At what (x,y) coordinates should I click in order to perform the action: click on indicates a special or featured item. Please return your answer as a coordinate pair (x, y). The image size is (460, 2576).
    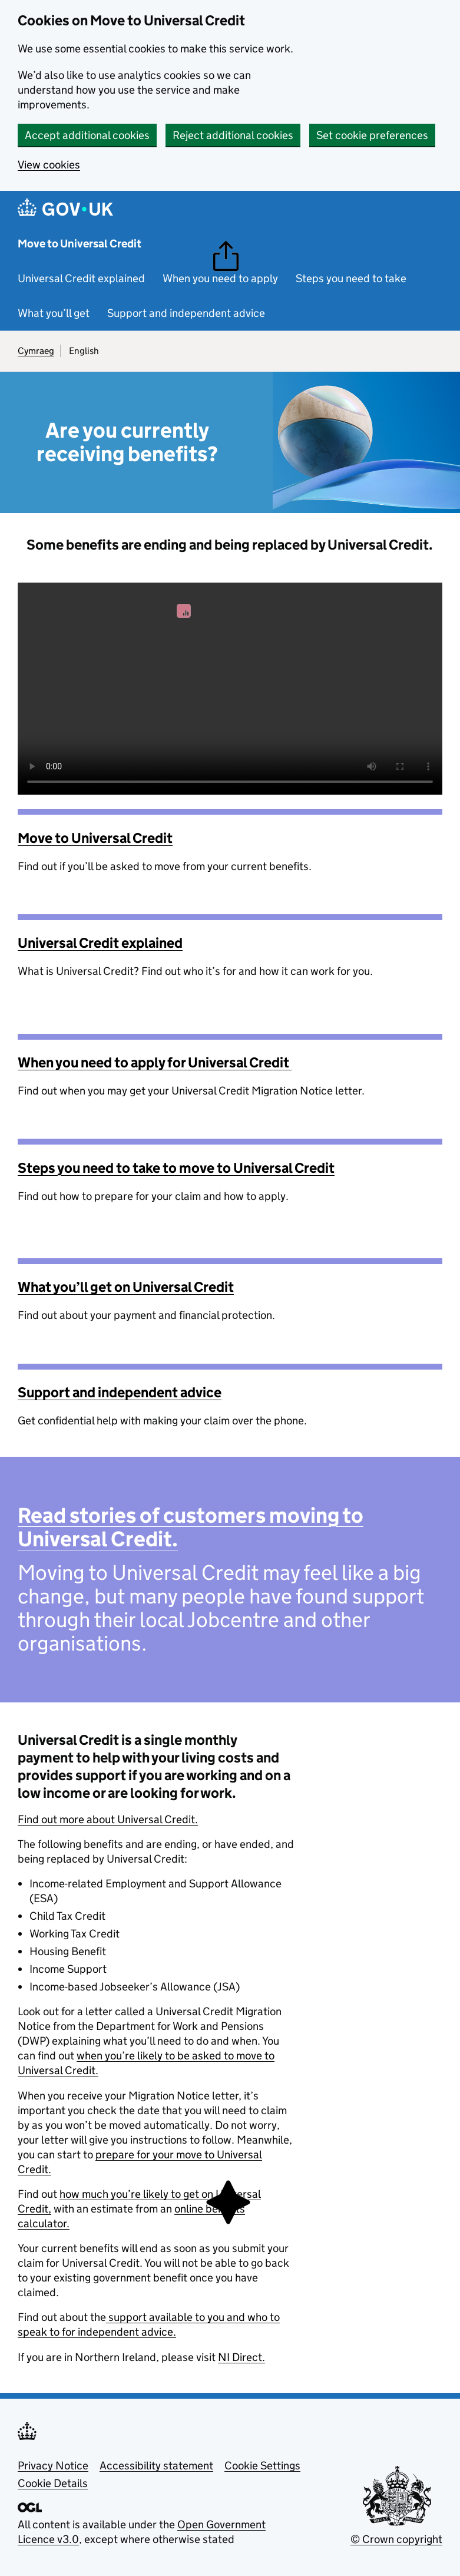
    Looking at the image, I should click on (228, 2202).